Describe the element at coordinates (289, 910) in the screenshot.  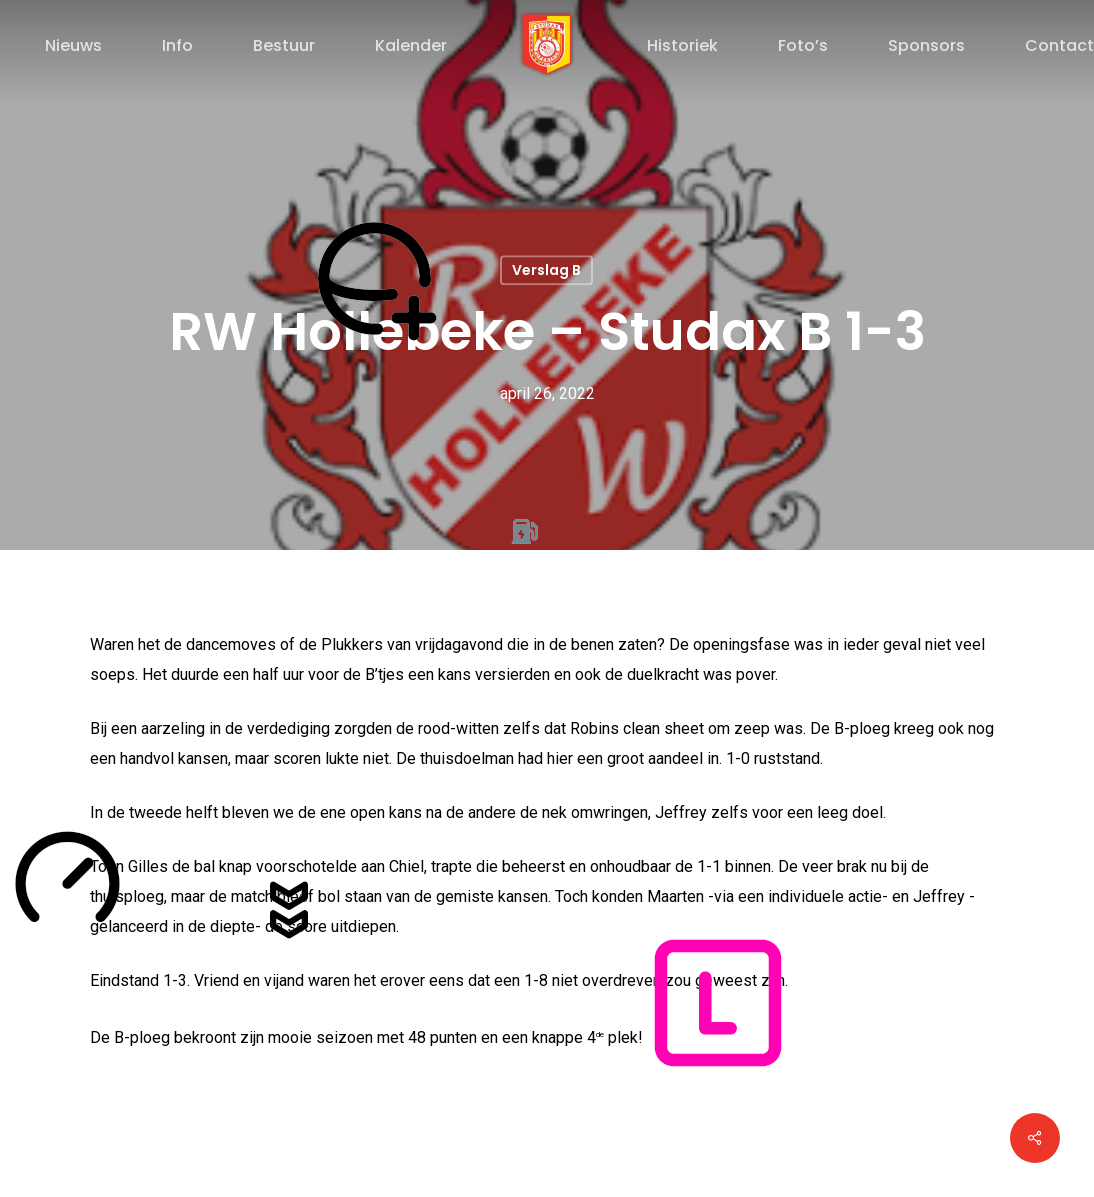
I see `view earned badges or achievements` at that location.